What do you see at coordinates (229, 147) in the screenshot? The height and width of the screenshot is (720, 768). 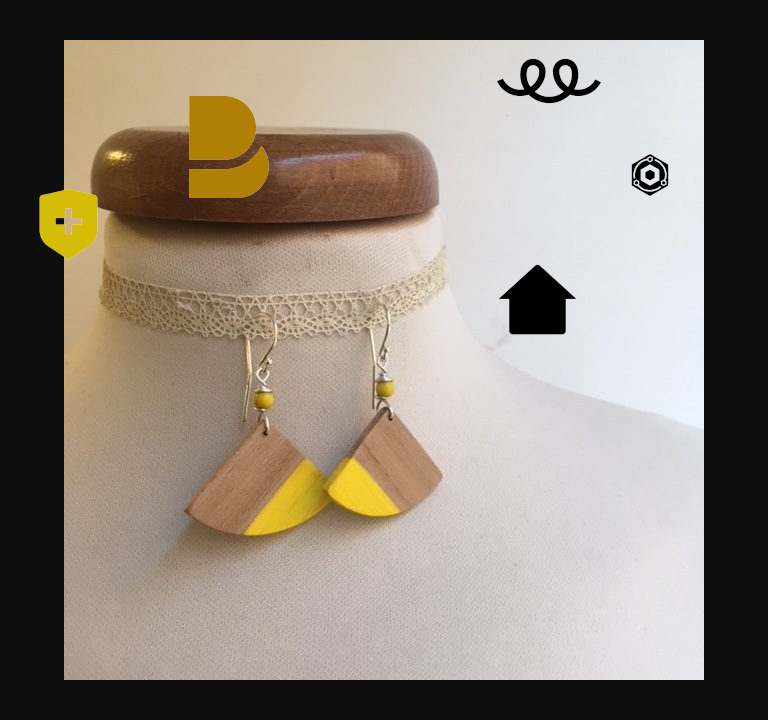 I see `open the Beats audio app` at bounding box center [229, 147].